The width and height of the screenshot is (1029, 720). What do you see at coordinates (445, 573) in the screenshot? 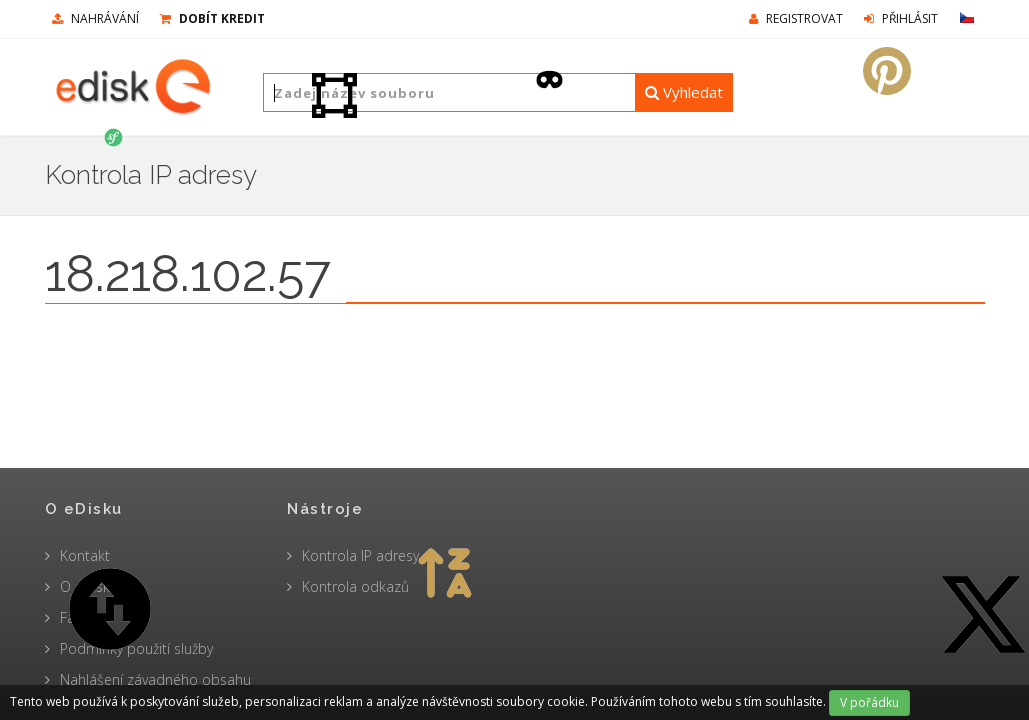
I see `sort items alphabetically from Z to A` at bounding box center [445, 573].